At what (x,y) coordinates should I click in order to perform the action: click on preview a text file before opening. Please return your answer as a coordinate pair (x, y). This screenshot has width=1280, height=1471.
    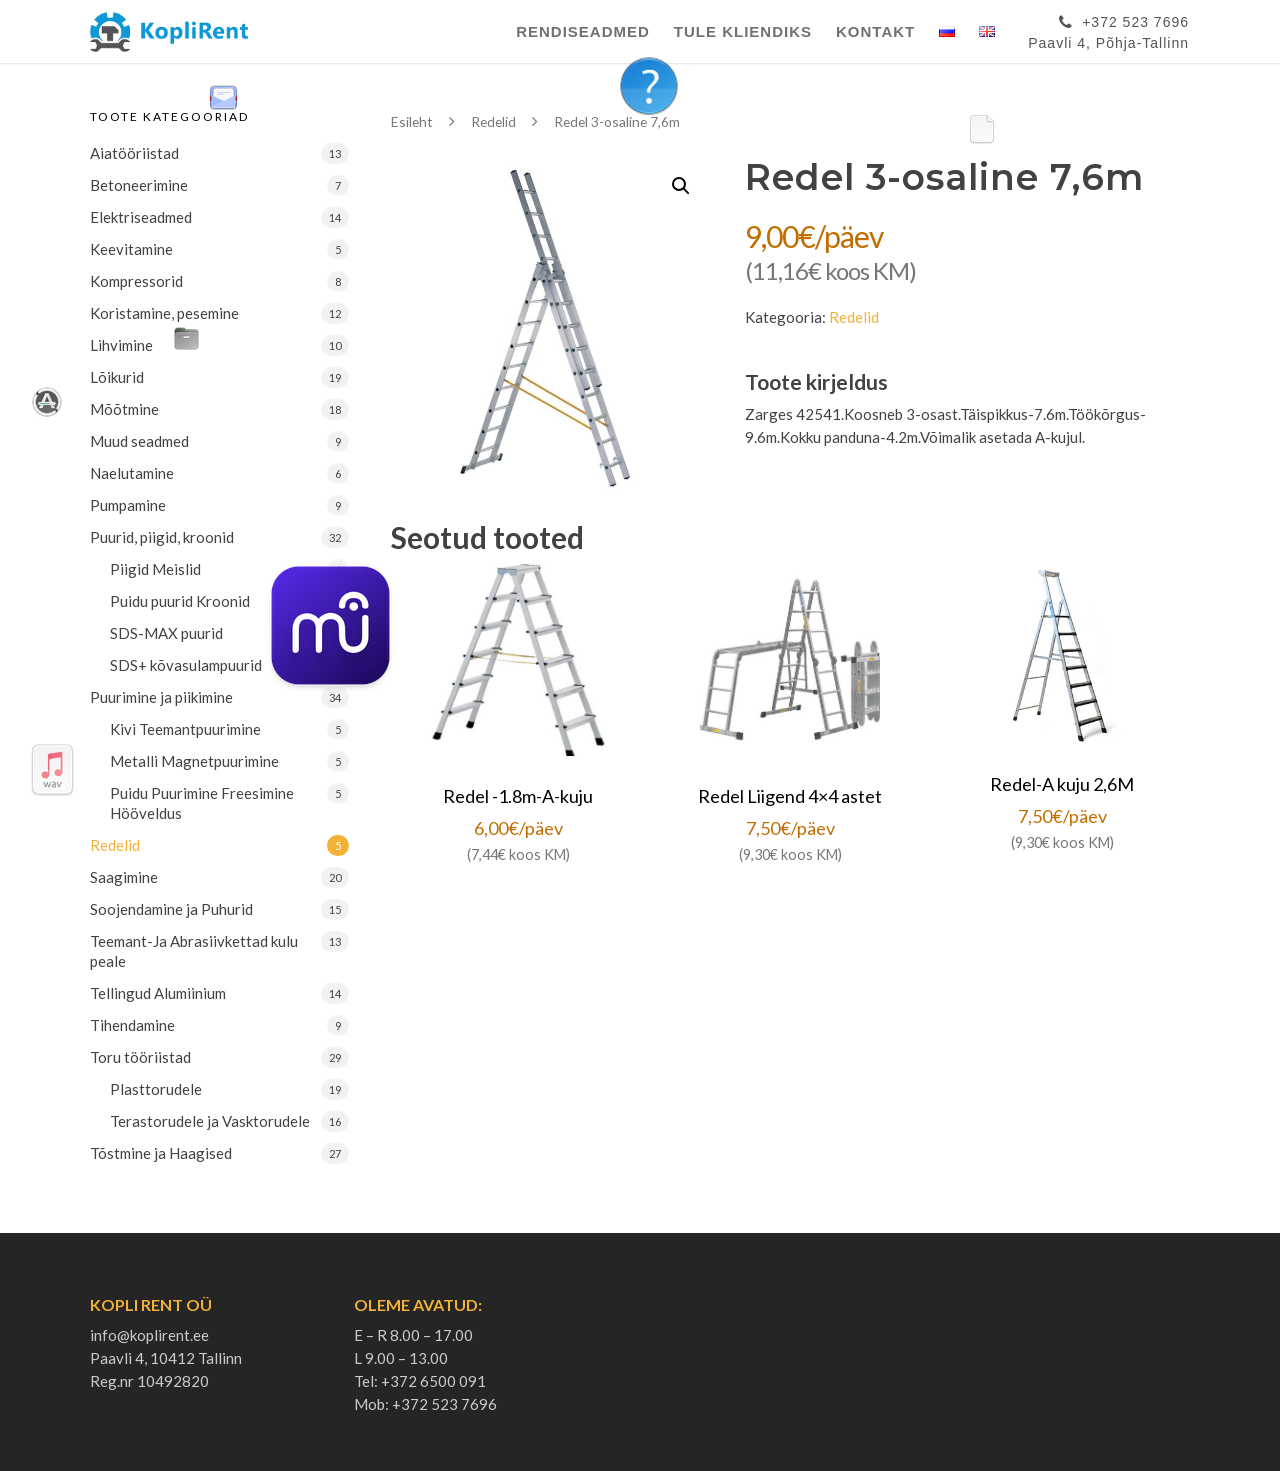
    Looking at the image, I should click on (982, 129).